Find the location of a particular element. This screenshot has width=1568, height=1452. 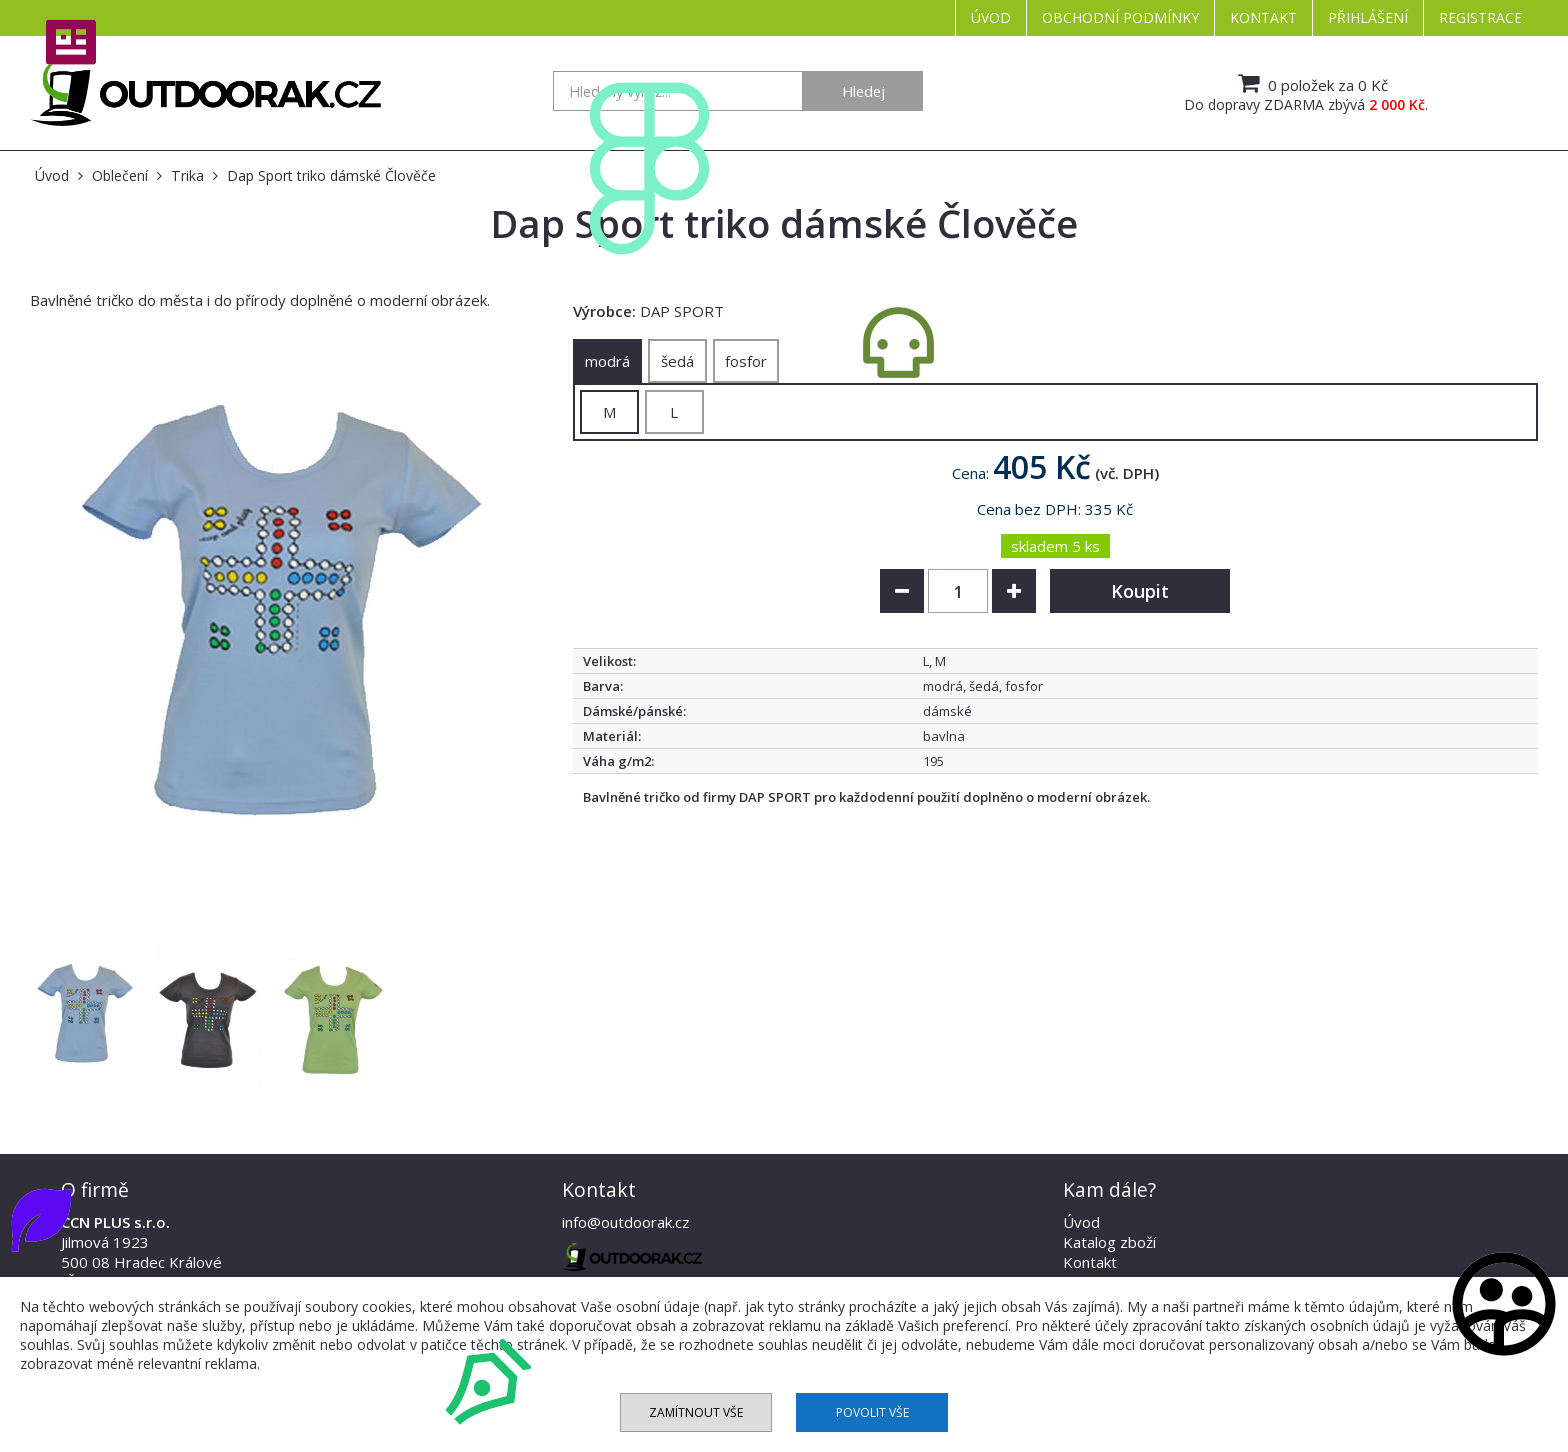

open Figma design tool is located at coordinates (649, 168).